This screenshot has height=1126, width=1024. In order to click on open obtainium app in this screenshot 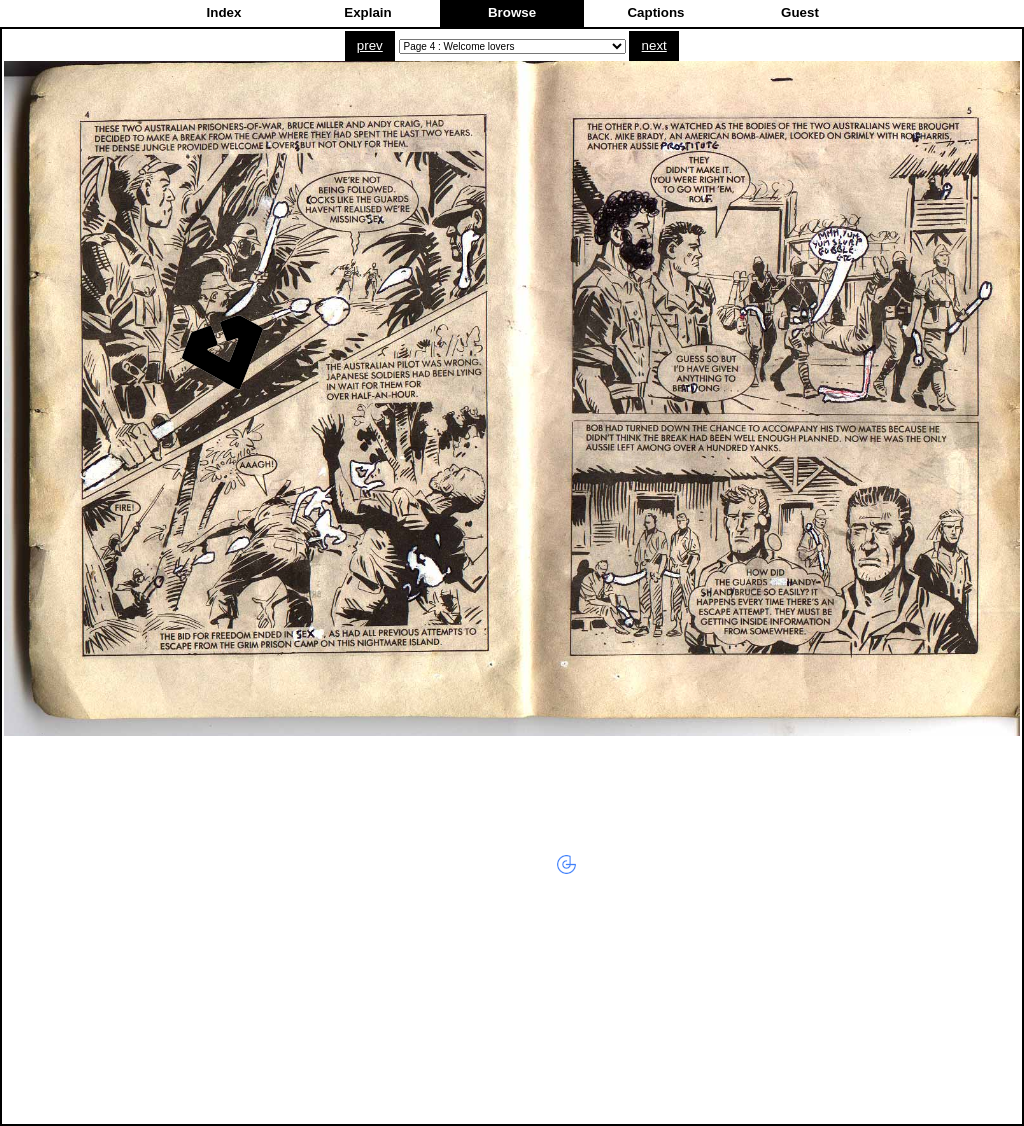, I will do `click(222, 352)`.